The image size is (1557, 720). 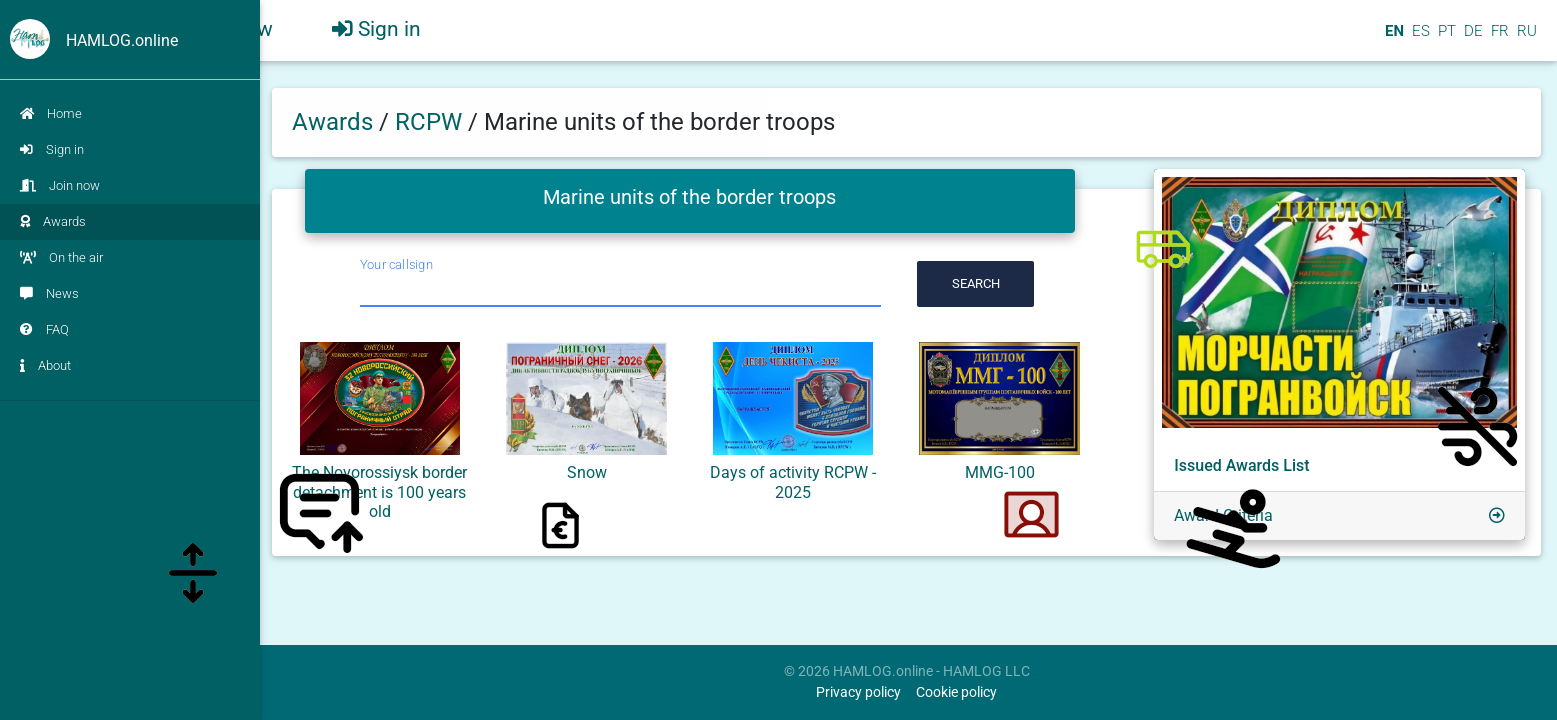 I want to click on track delivery or shipping status, so click(x=1161, y=248).